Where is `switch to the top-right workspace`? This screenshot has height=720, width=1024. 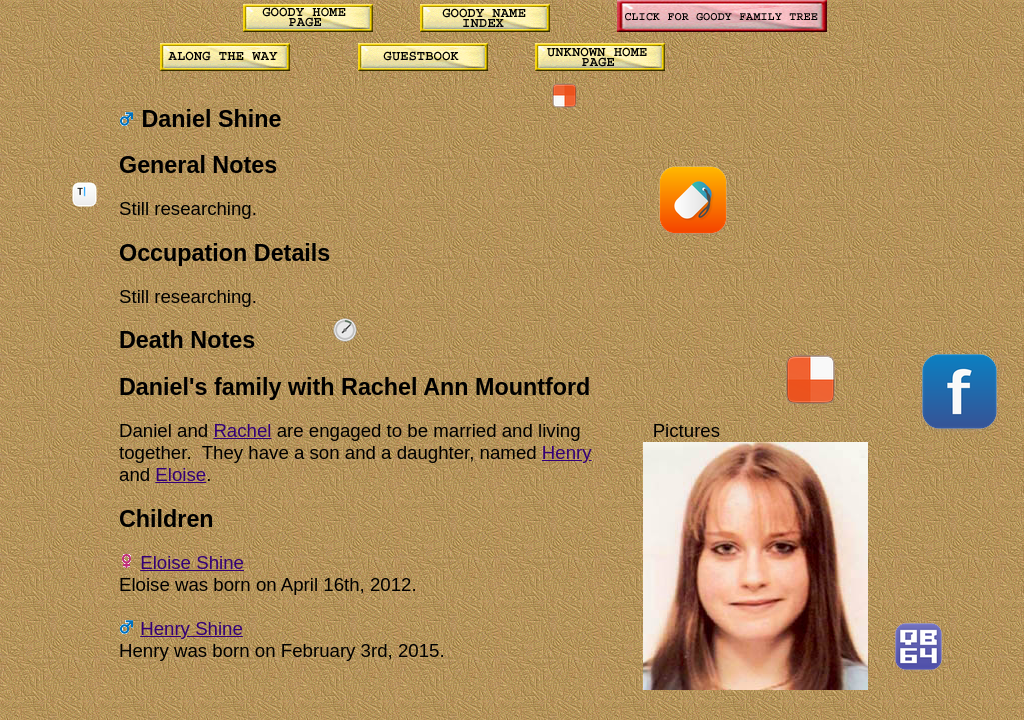 switch to the top-right workspace is located at coordinates (810, 379).